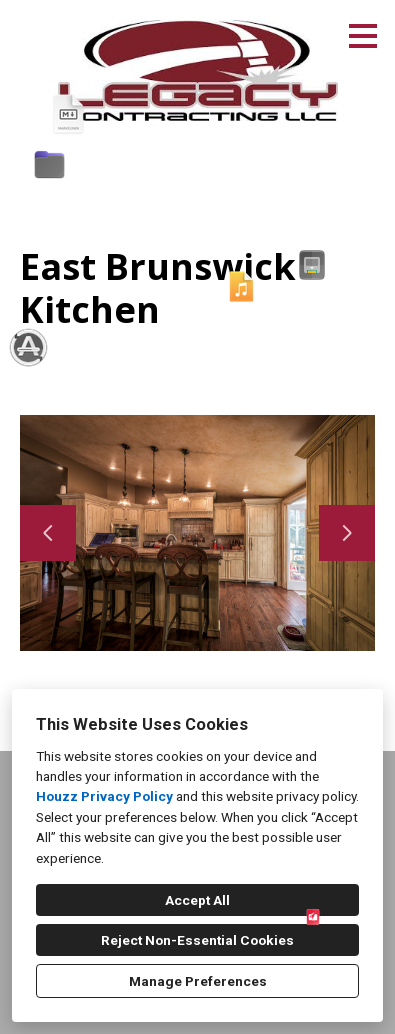  I want to click on check for available system updates, so click(28, 347).